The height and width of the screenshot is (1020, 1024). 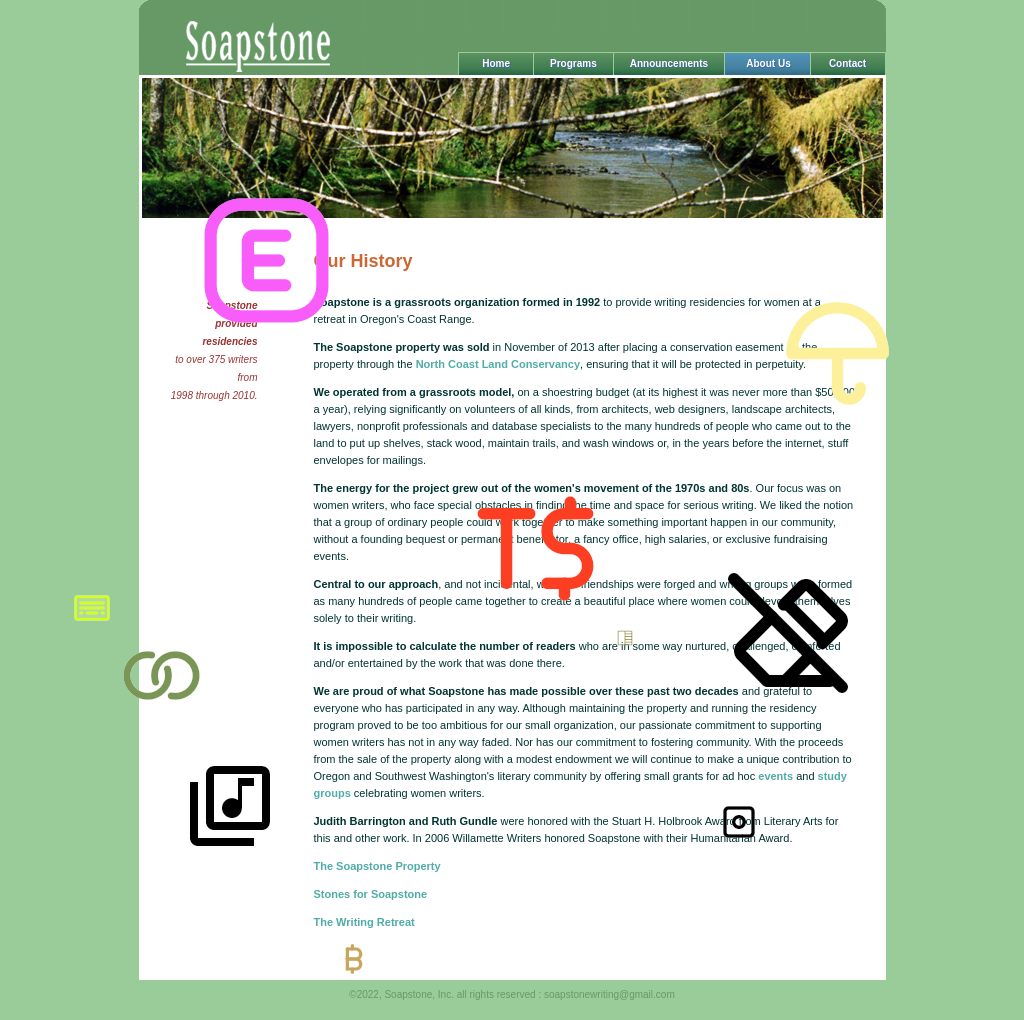 I want to click on view connections or relationships between items, so click(x=161, y=675).